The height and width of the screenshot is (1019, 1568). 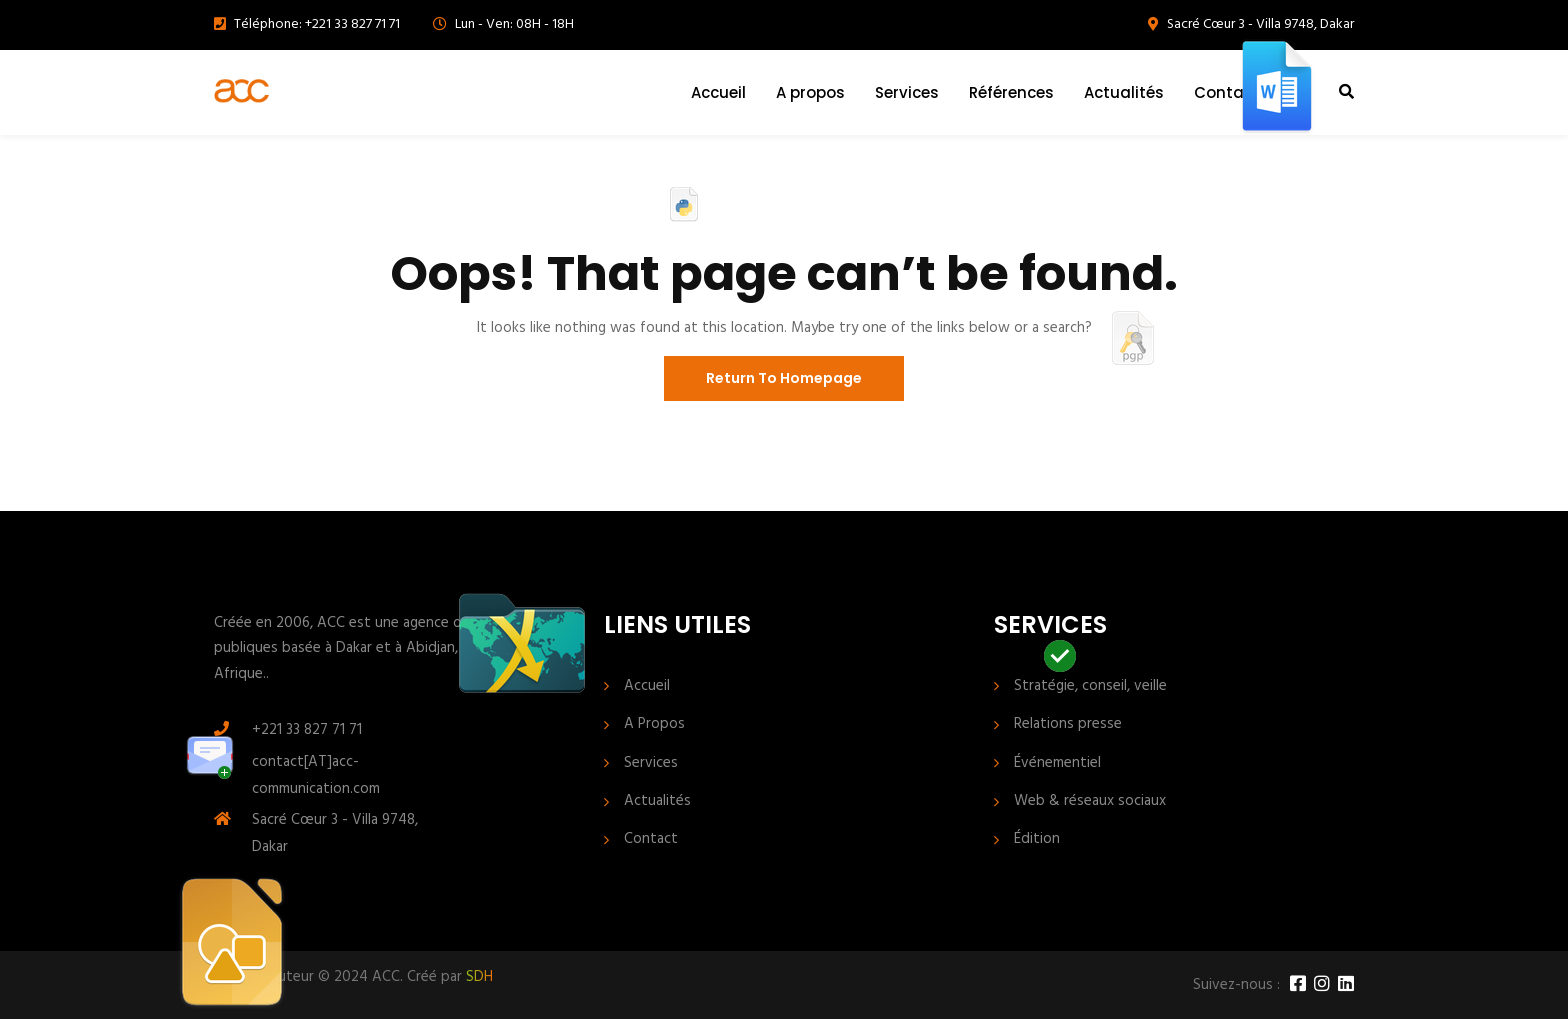 What do you see at coordinates (1060, 656) in the screenshot?
I see `apply email filters to your mailbox` at bounding box center [1060, 656].